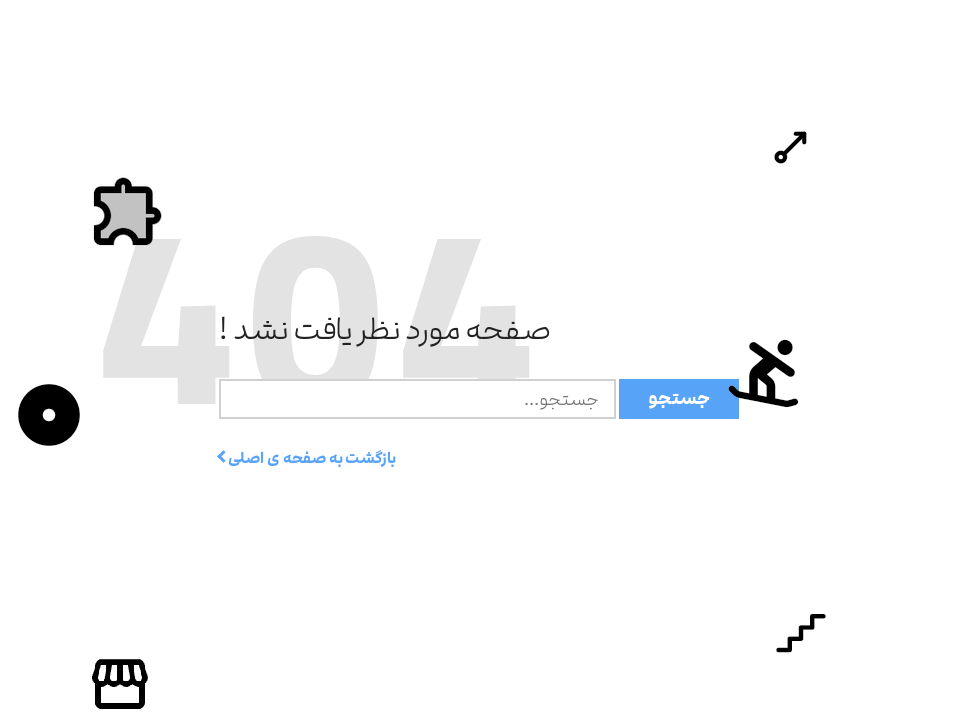  Describe the element at coordinates (791, 146) in the screenshot. I see `open link in new tab or window` at that location.